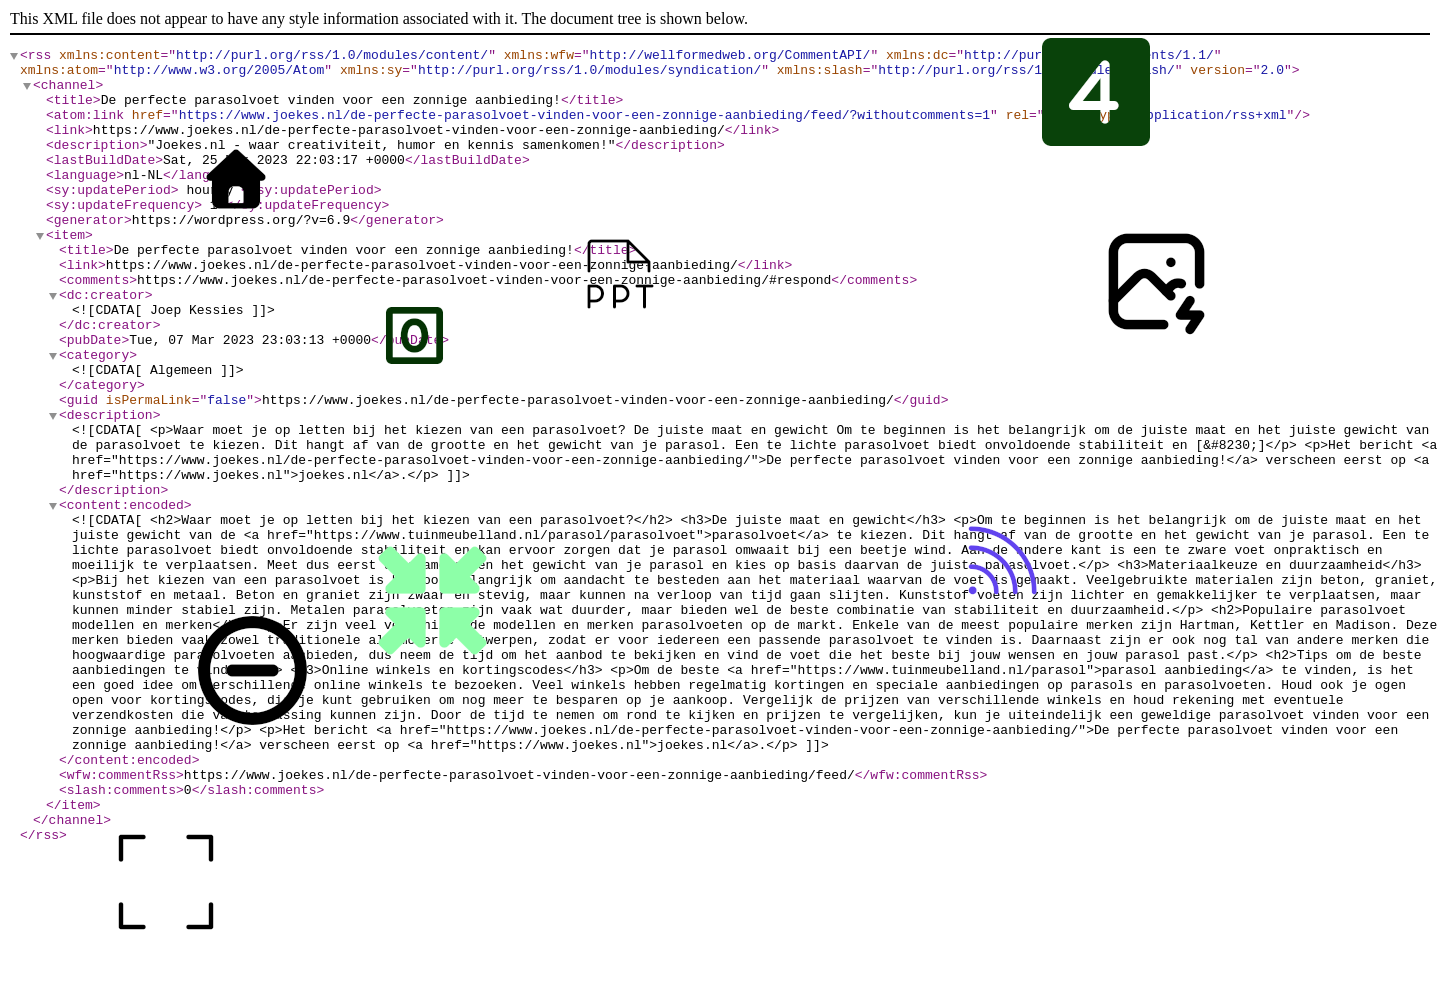 Image resolution: width=1440 pixels, height=1002 pixels. I want to click on indicates zero items or count, so click(414, 335).